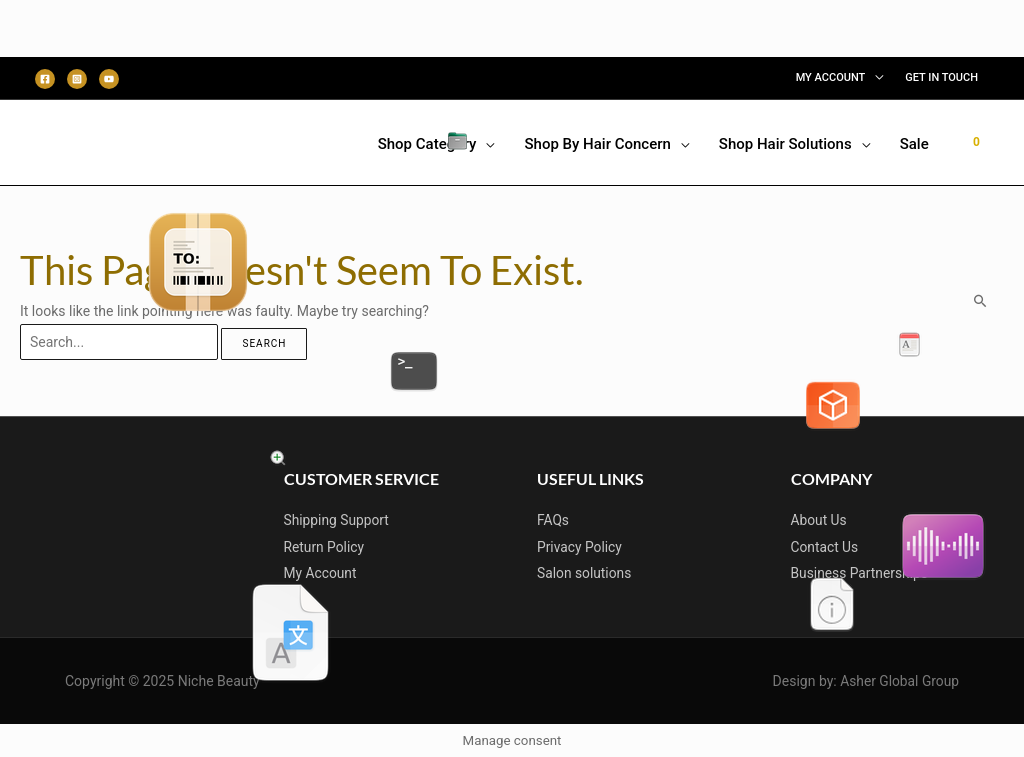 This screenshot has width=1024, height=757. What do you see at coordinates (832, 604) in the screenshot?
I see `open the readme documentation file` at bounding box center [832, 604].